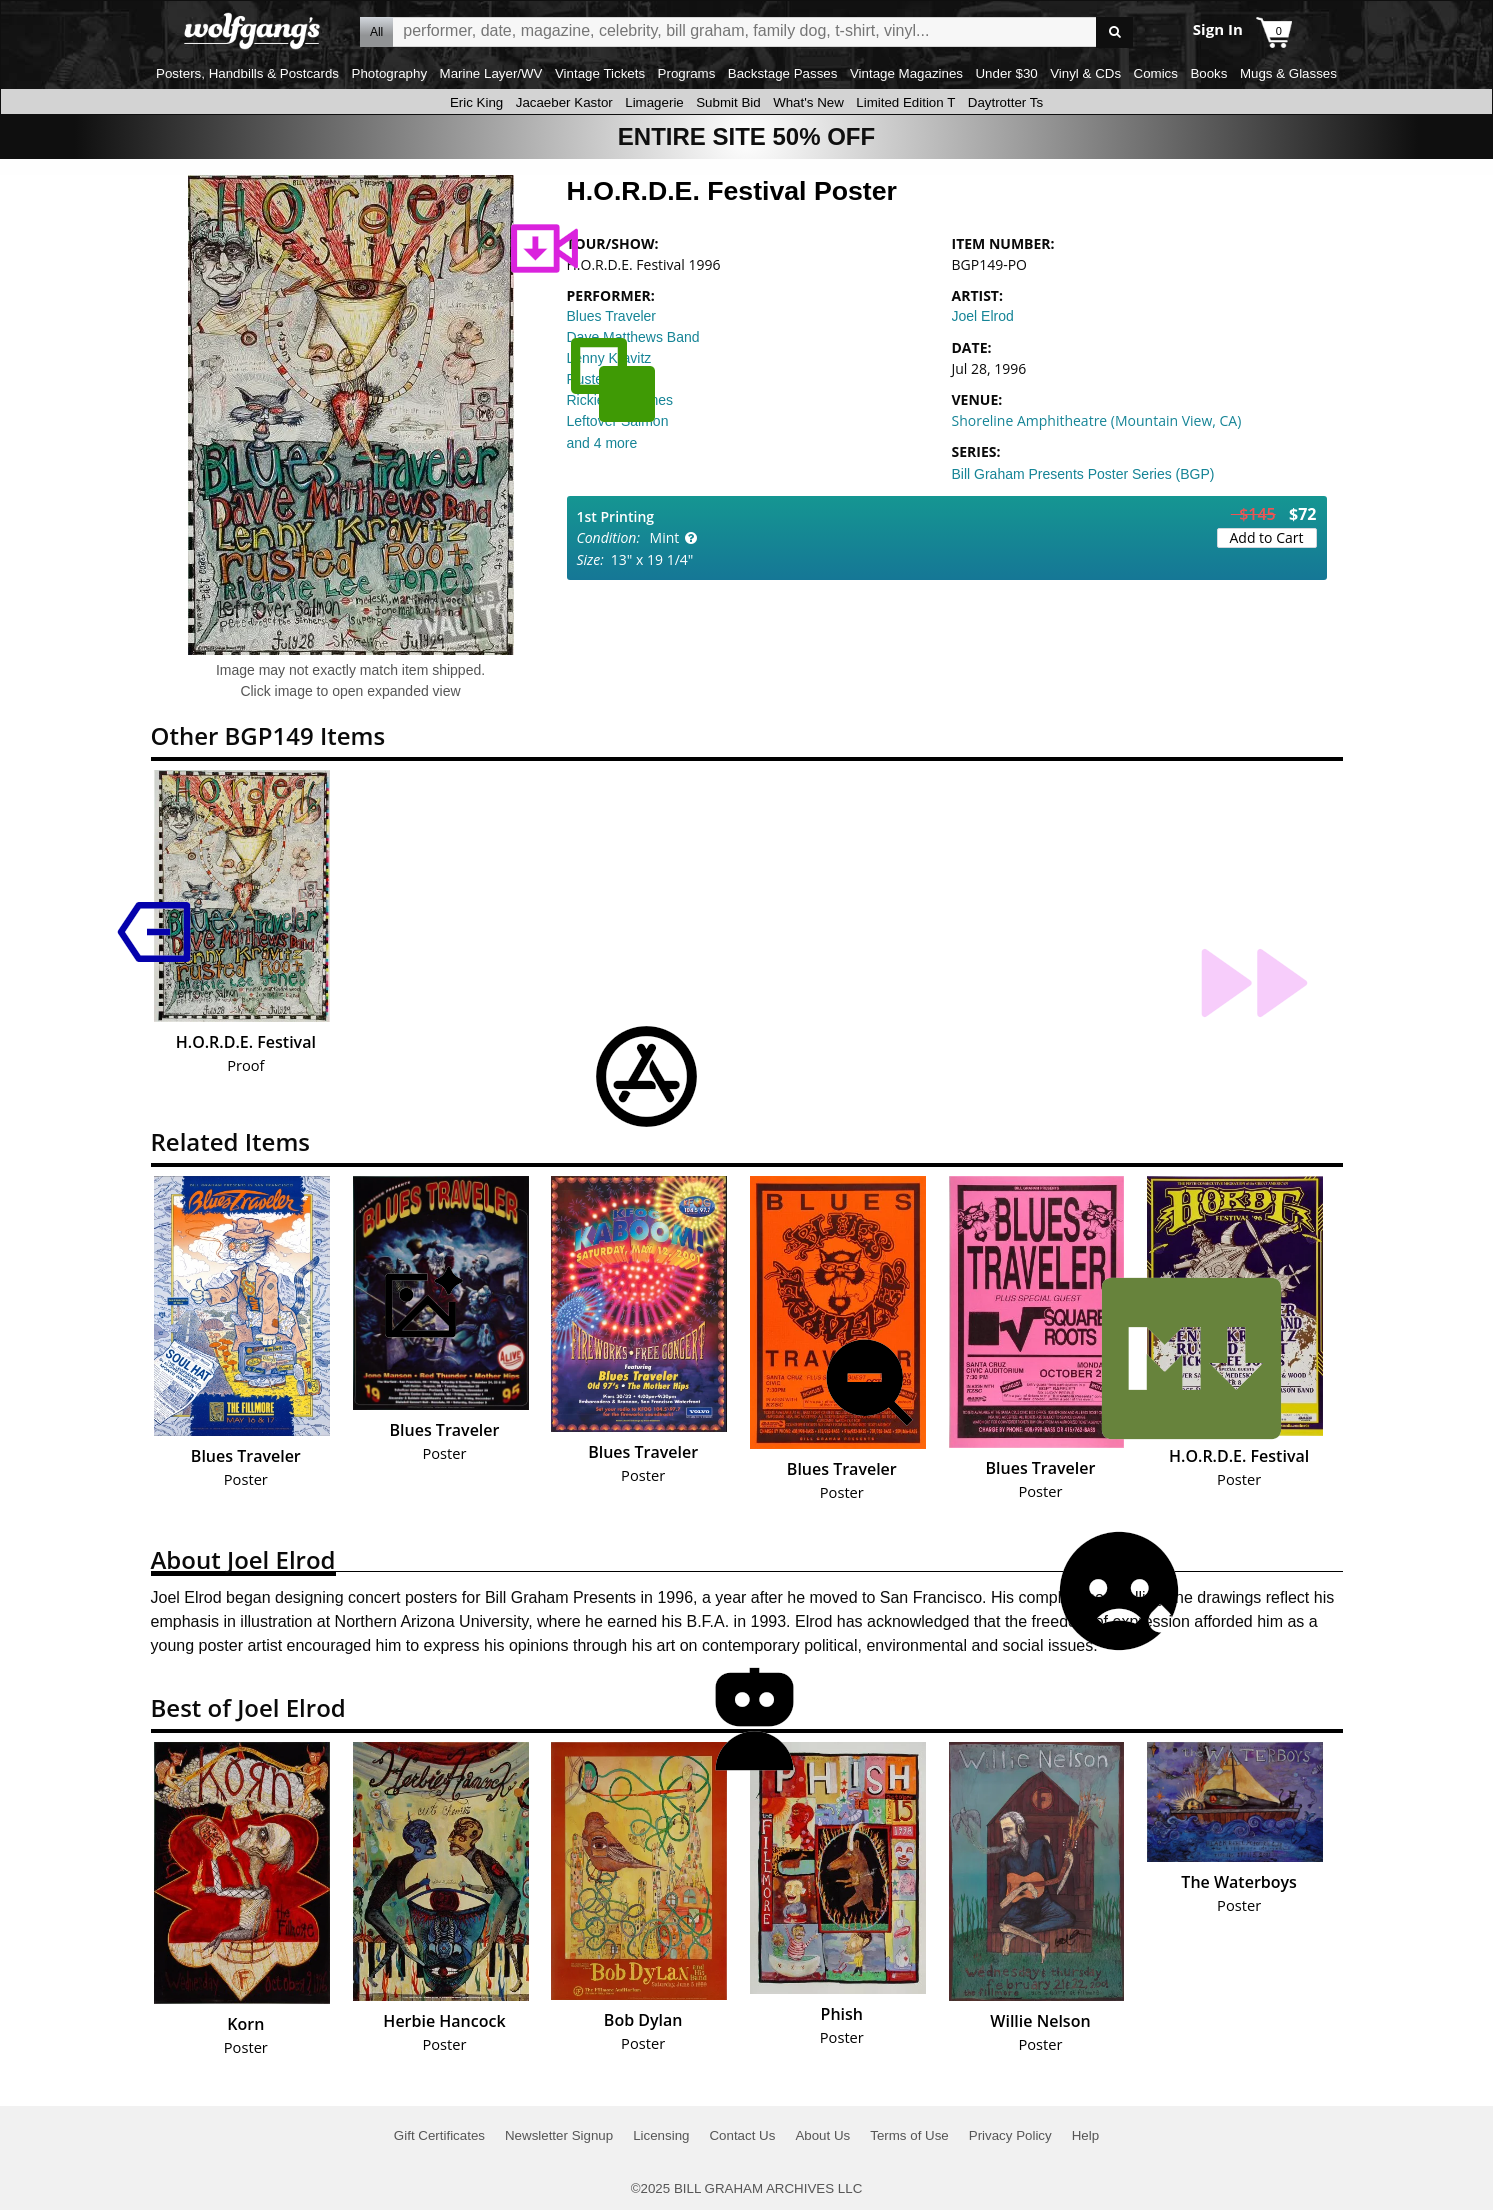 The image size is (1493, 2210). Describe the element at coordinates (1251, 983) in the screenshot. I see `fast forward media playback` at that location.